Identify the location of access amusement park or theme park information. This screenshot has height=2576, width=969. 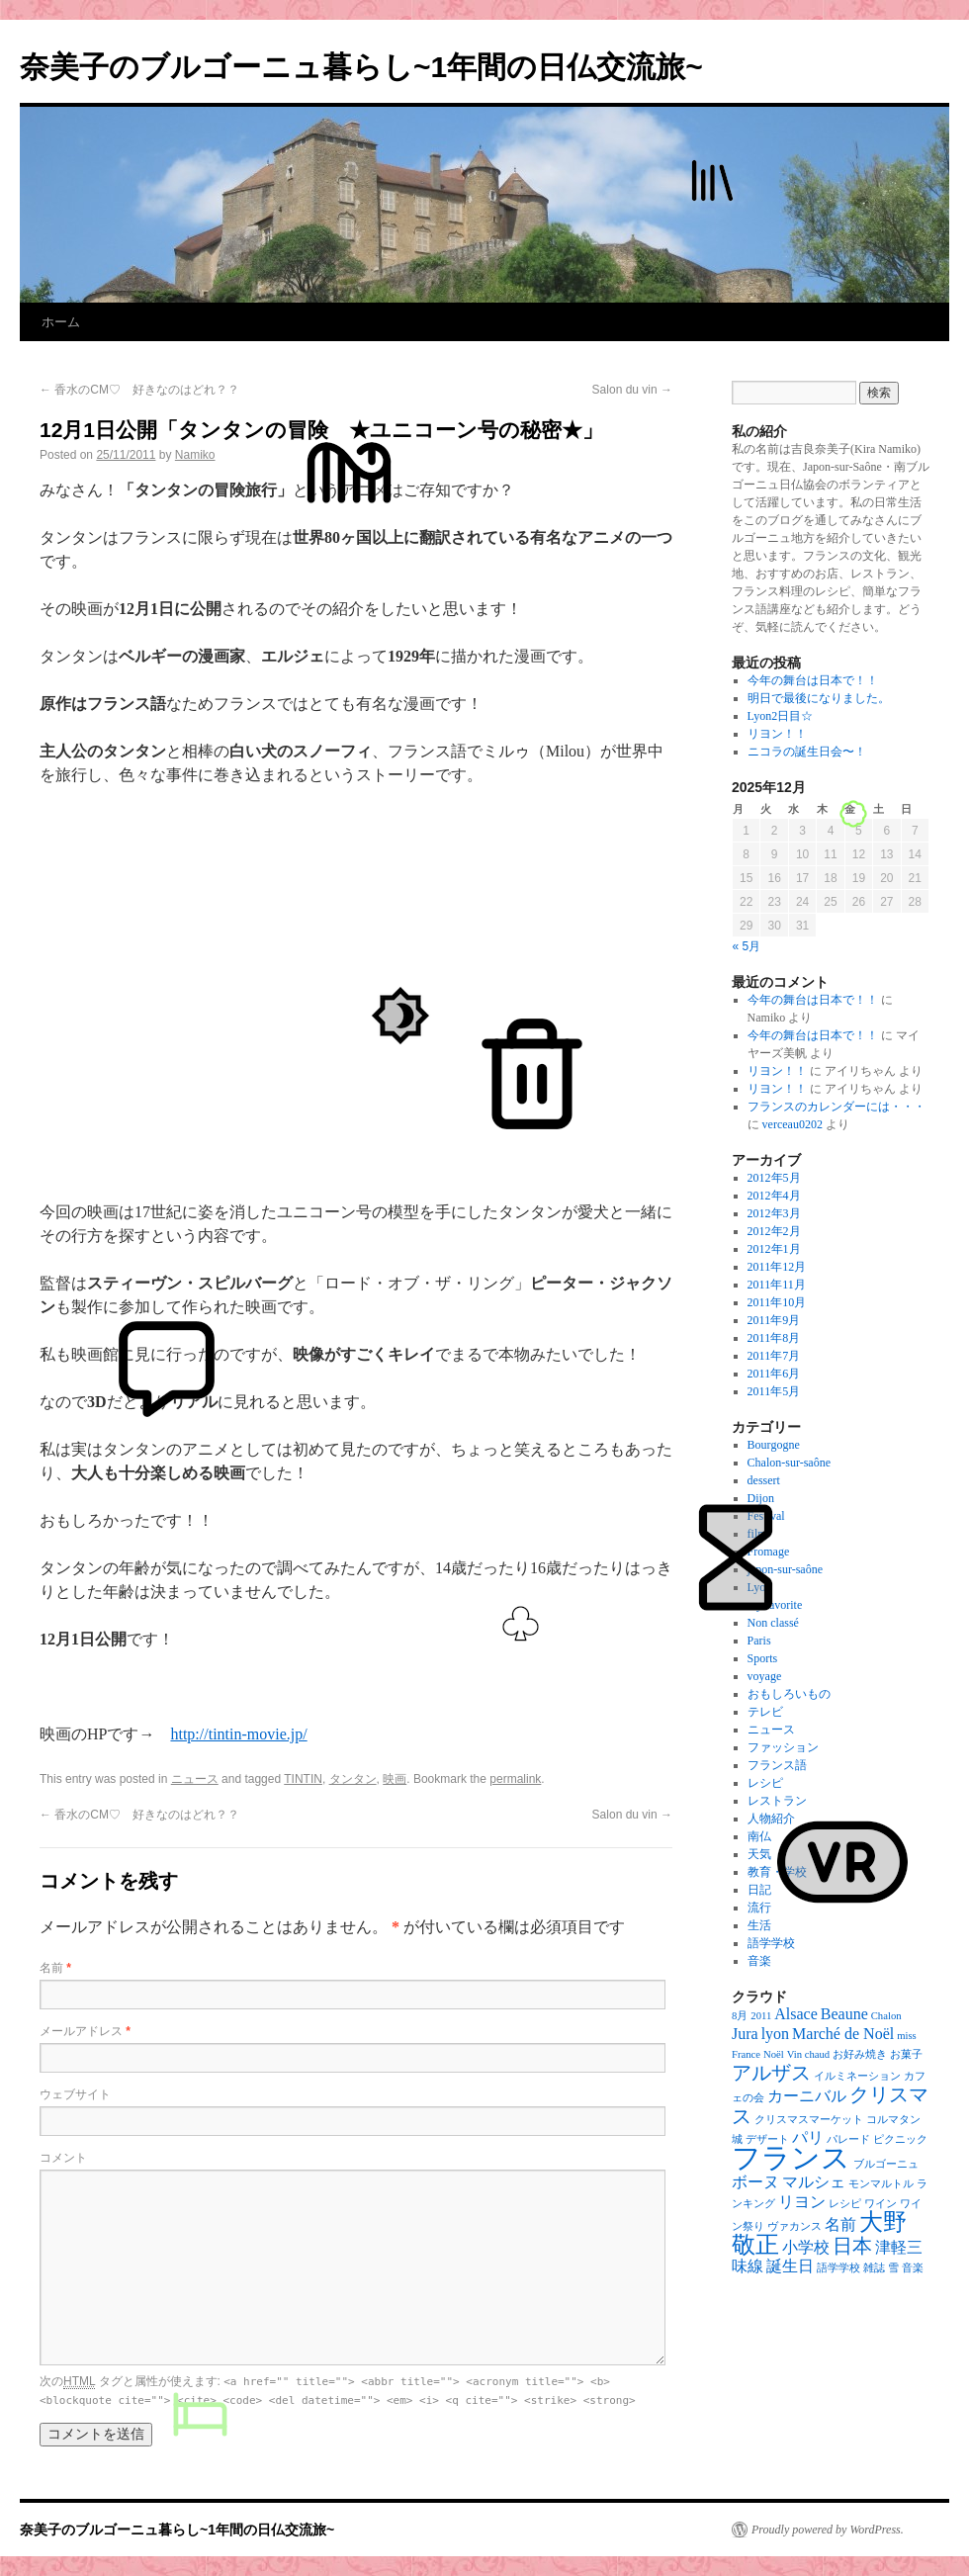
(349, 473).